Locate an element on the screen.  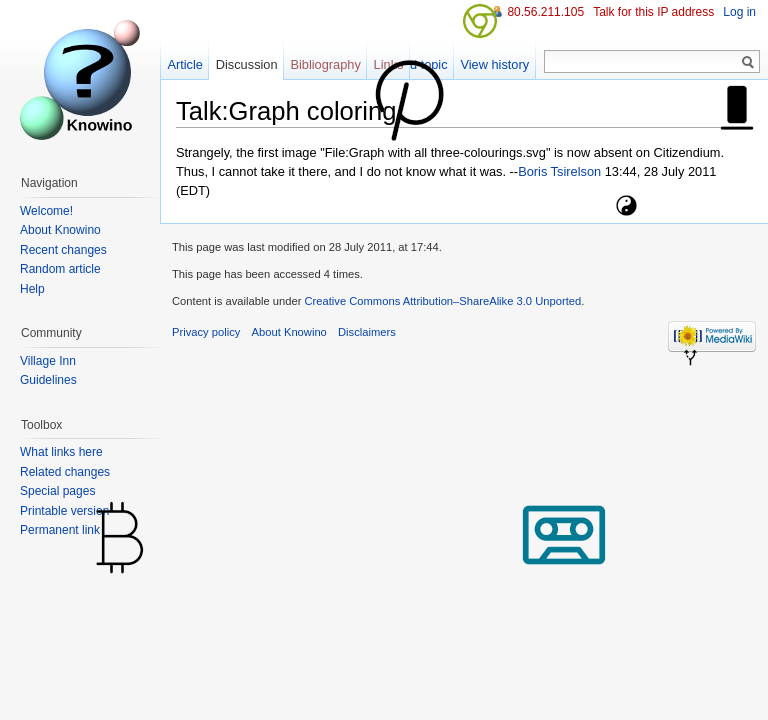
view bitcoin balance or wallet is located at coordinates (117, 539).